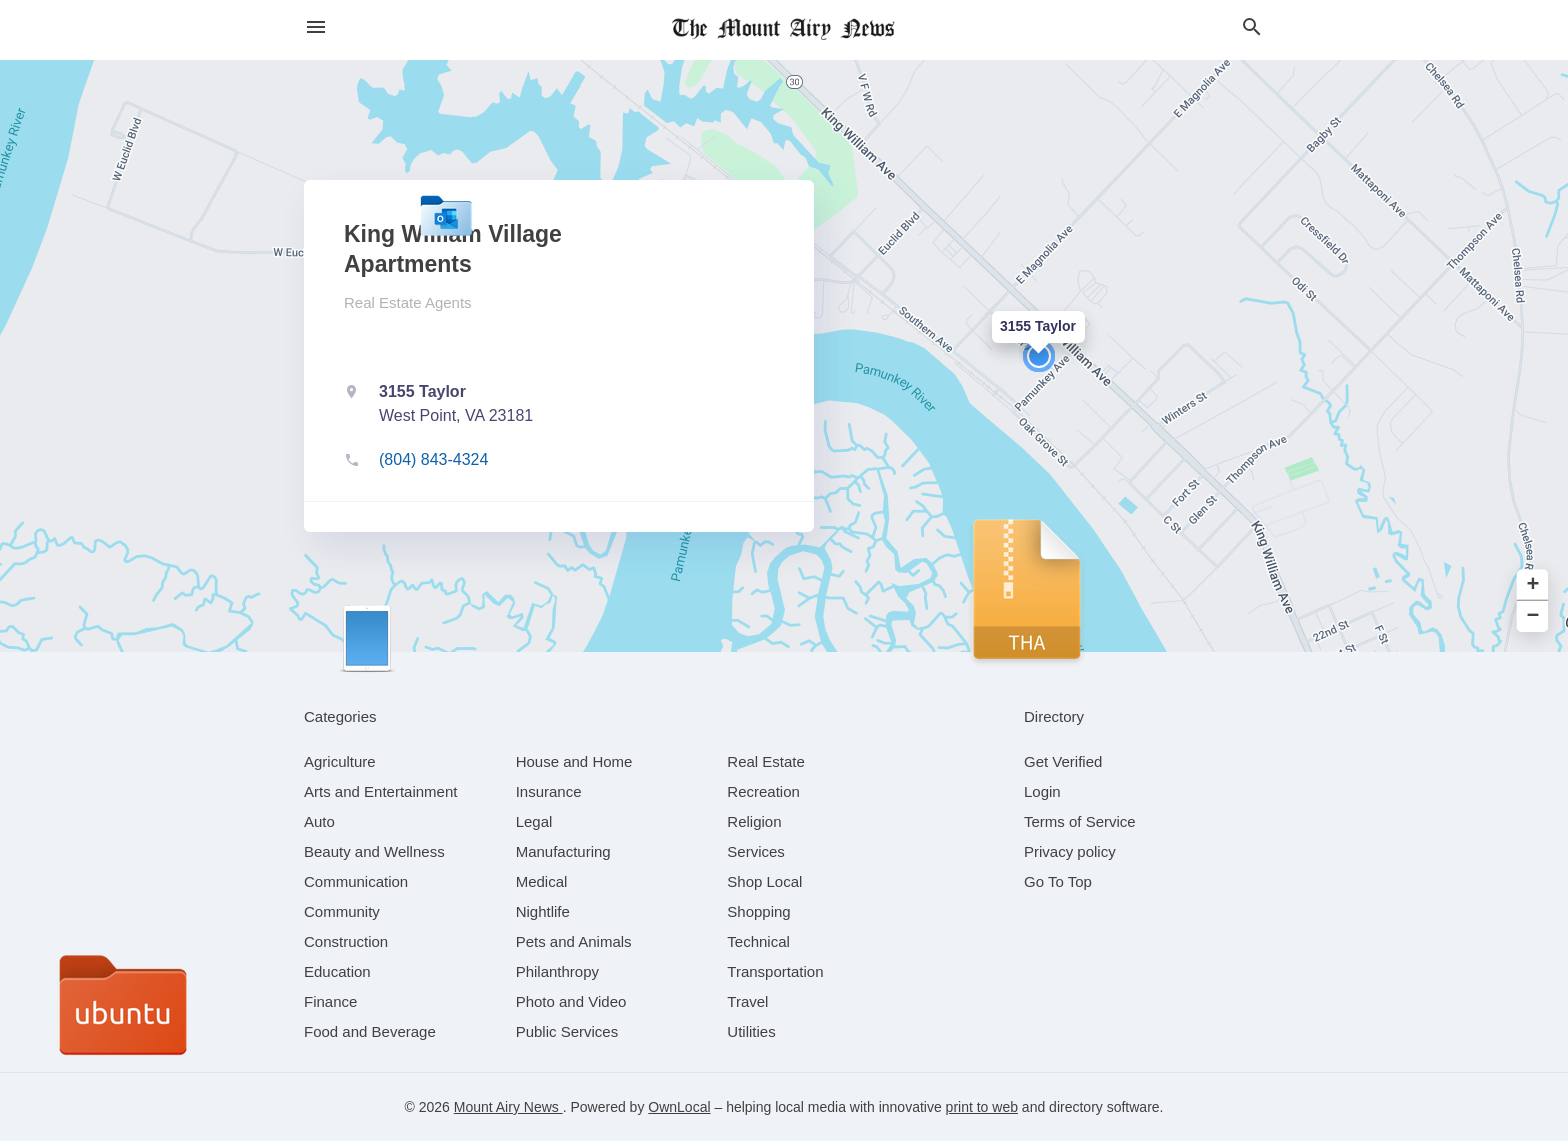 The width and height of the screenshot is (1568, 1141). I want to click on a compressed archive file in THA format, so click(1027, 592).